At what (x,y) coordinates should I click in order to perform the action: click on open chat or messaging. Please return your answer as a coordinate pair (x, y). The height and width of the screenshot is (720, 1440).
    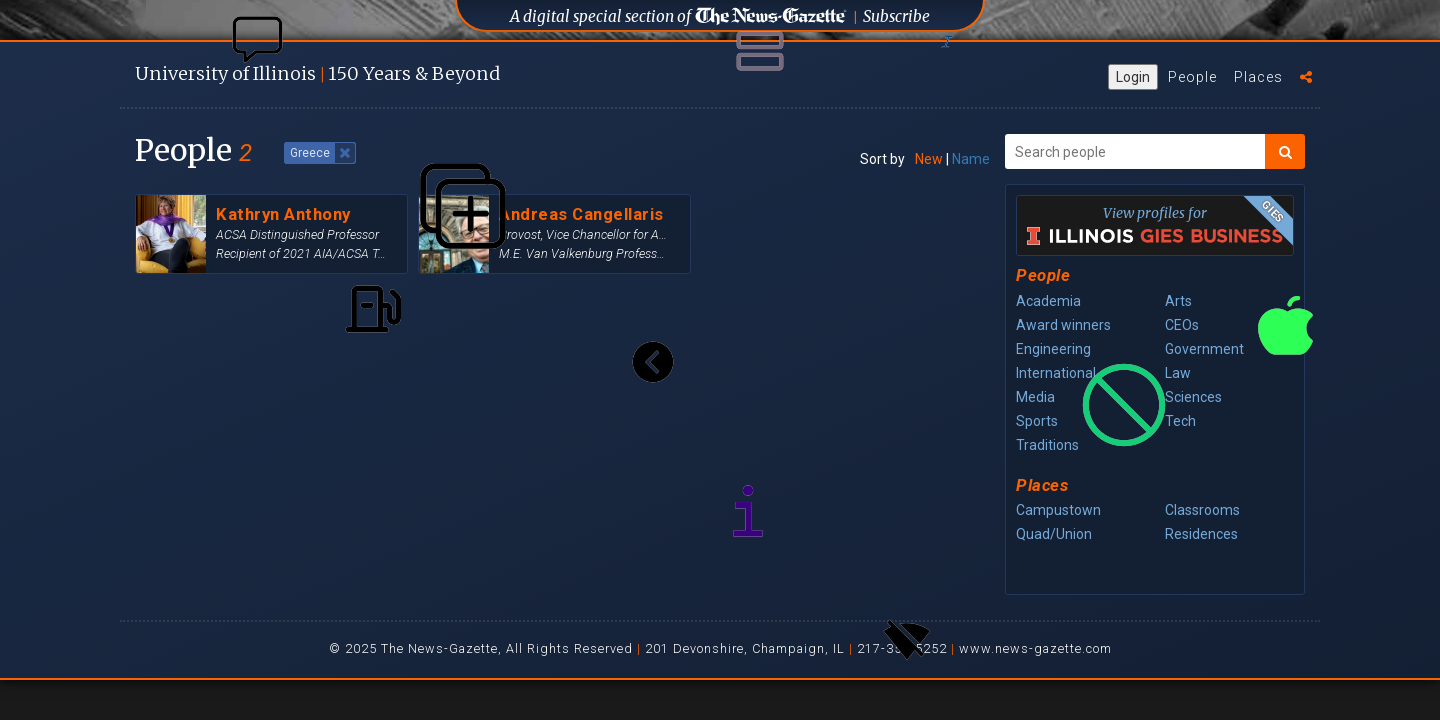
    Looking at the image, I should click on (257, 39).